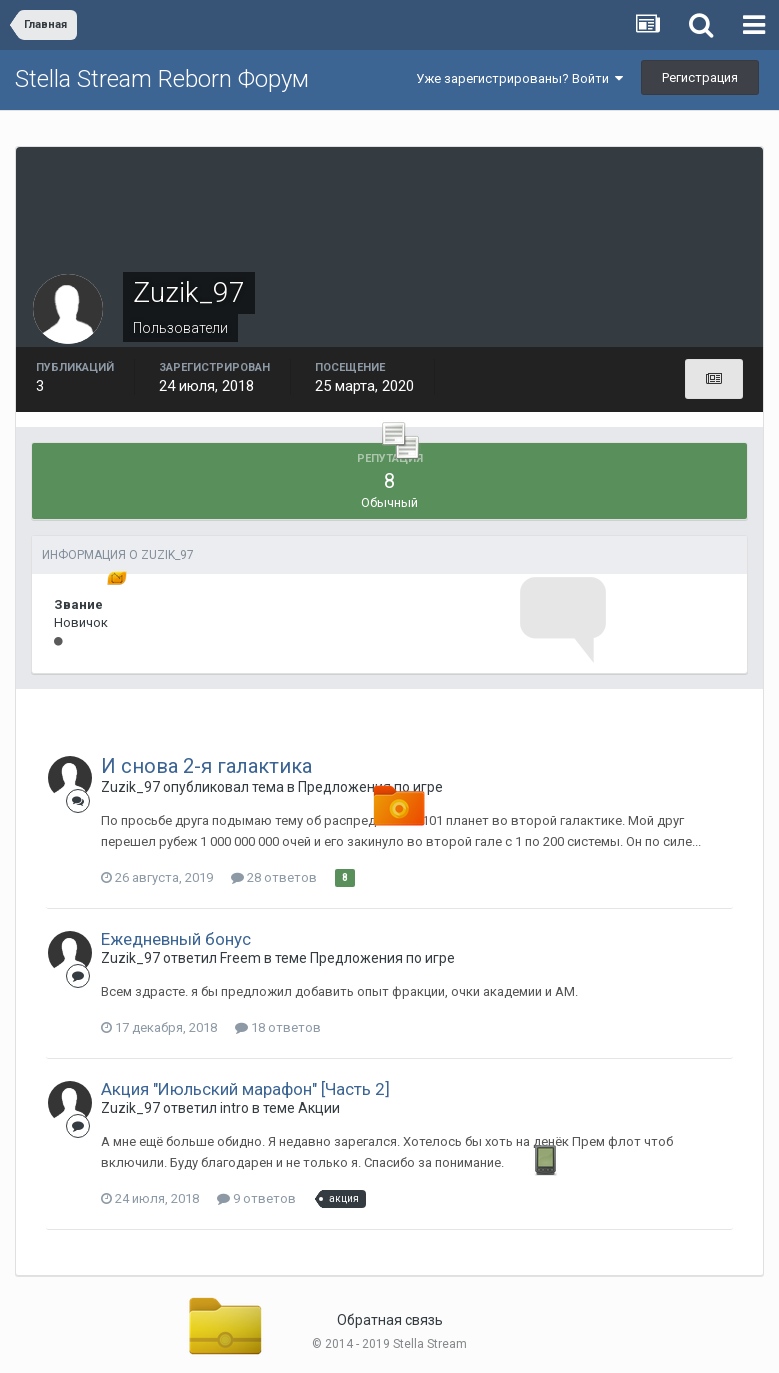 The width and height of the screenshot is (779, 1373). I want to click on access PDA or handheld device settings, so click(545, 1160).